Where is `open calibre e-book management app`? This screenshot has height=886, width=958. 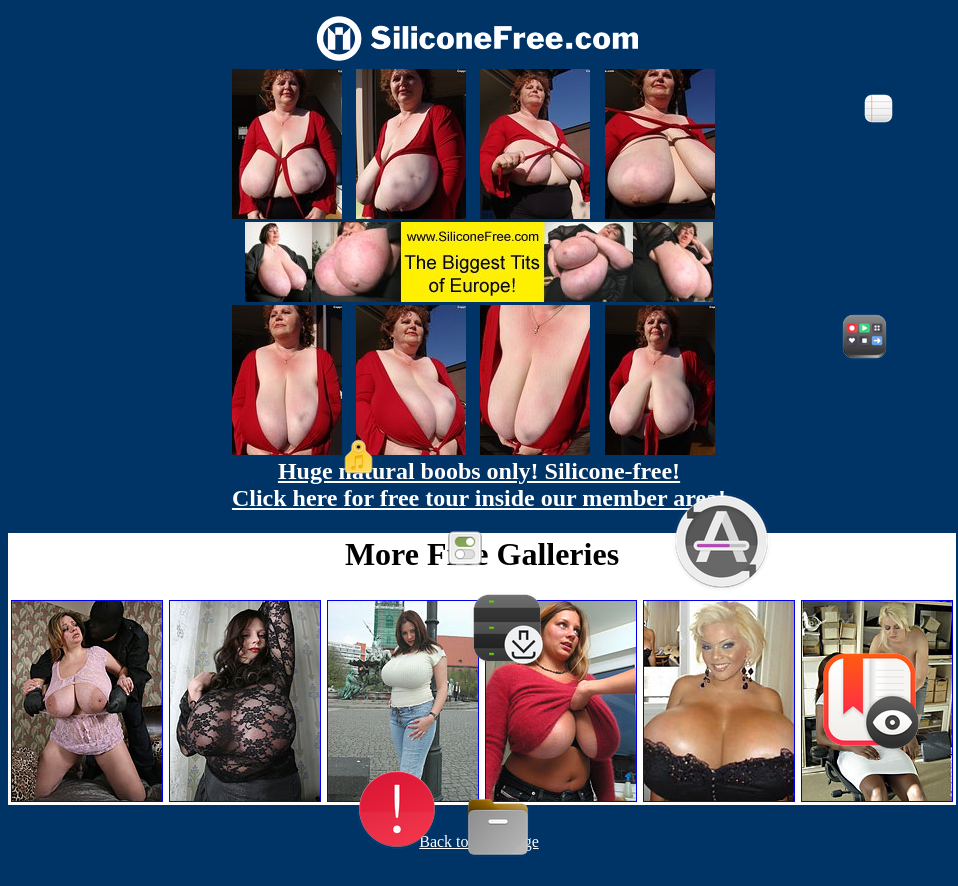 open calibre e-book management app is located at coordinates (869, 699).